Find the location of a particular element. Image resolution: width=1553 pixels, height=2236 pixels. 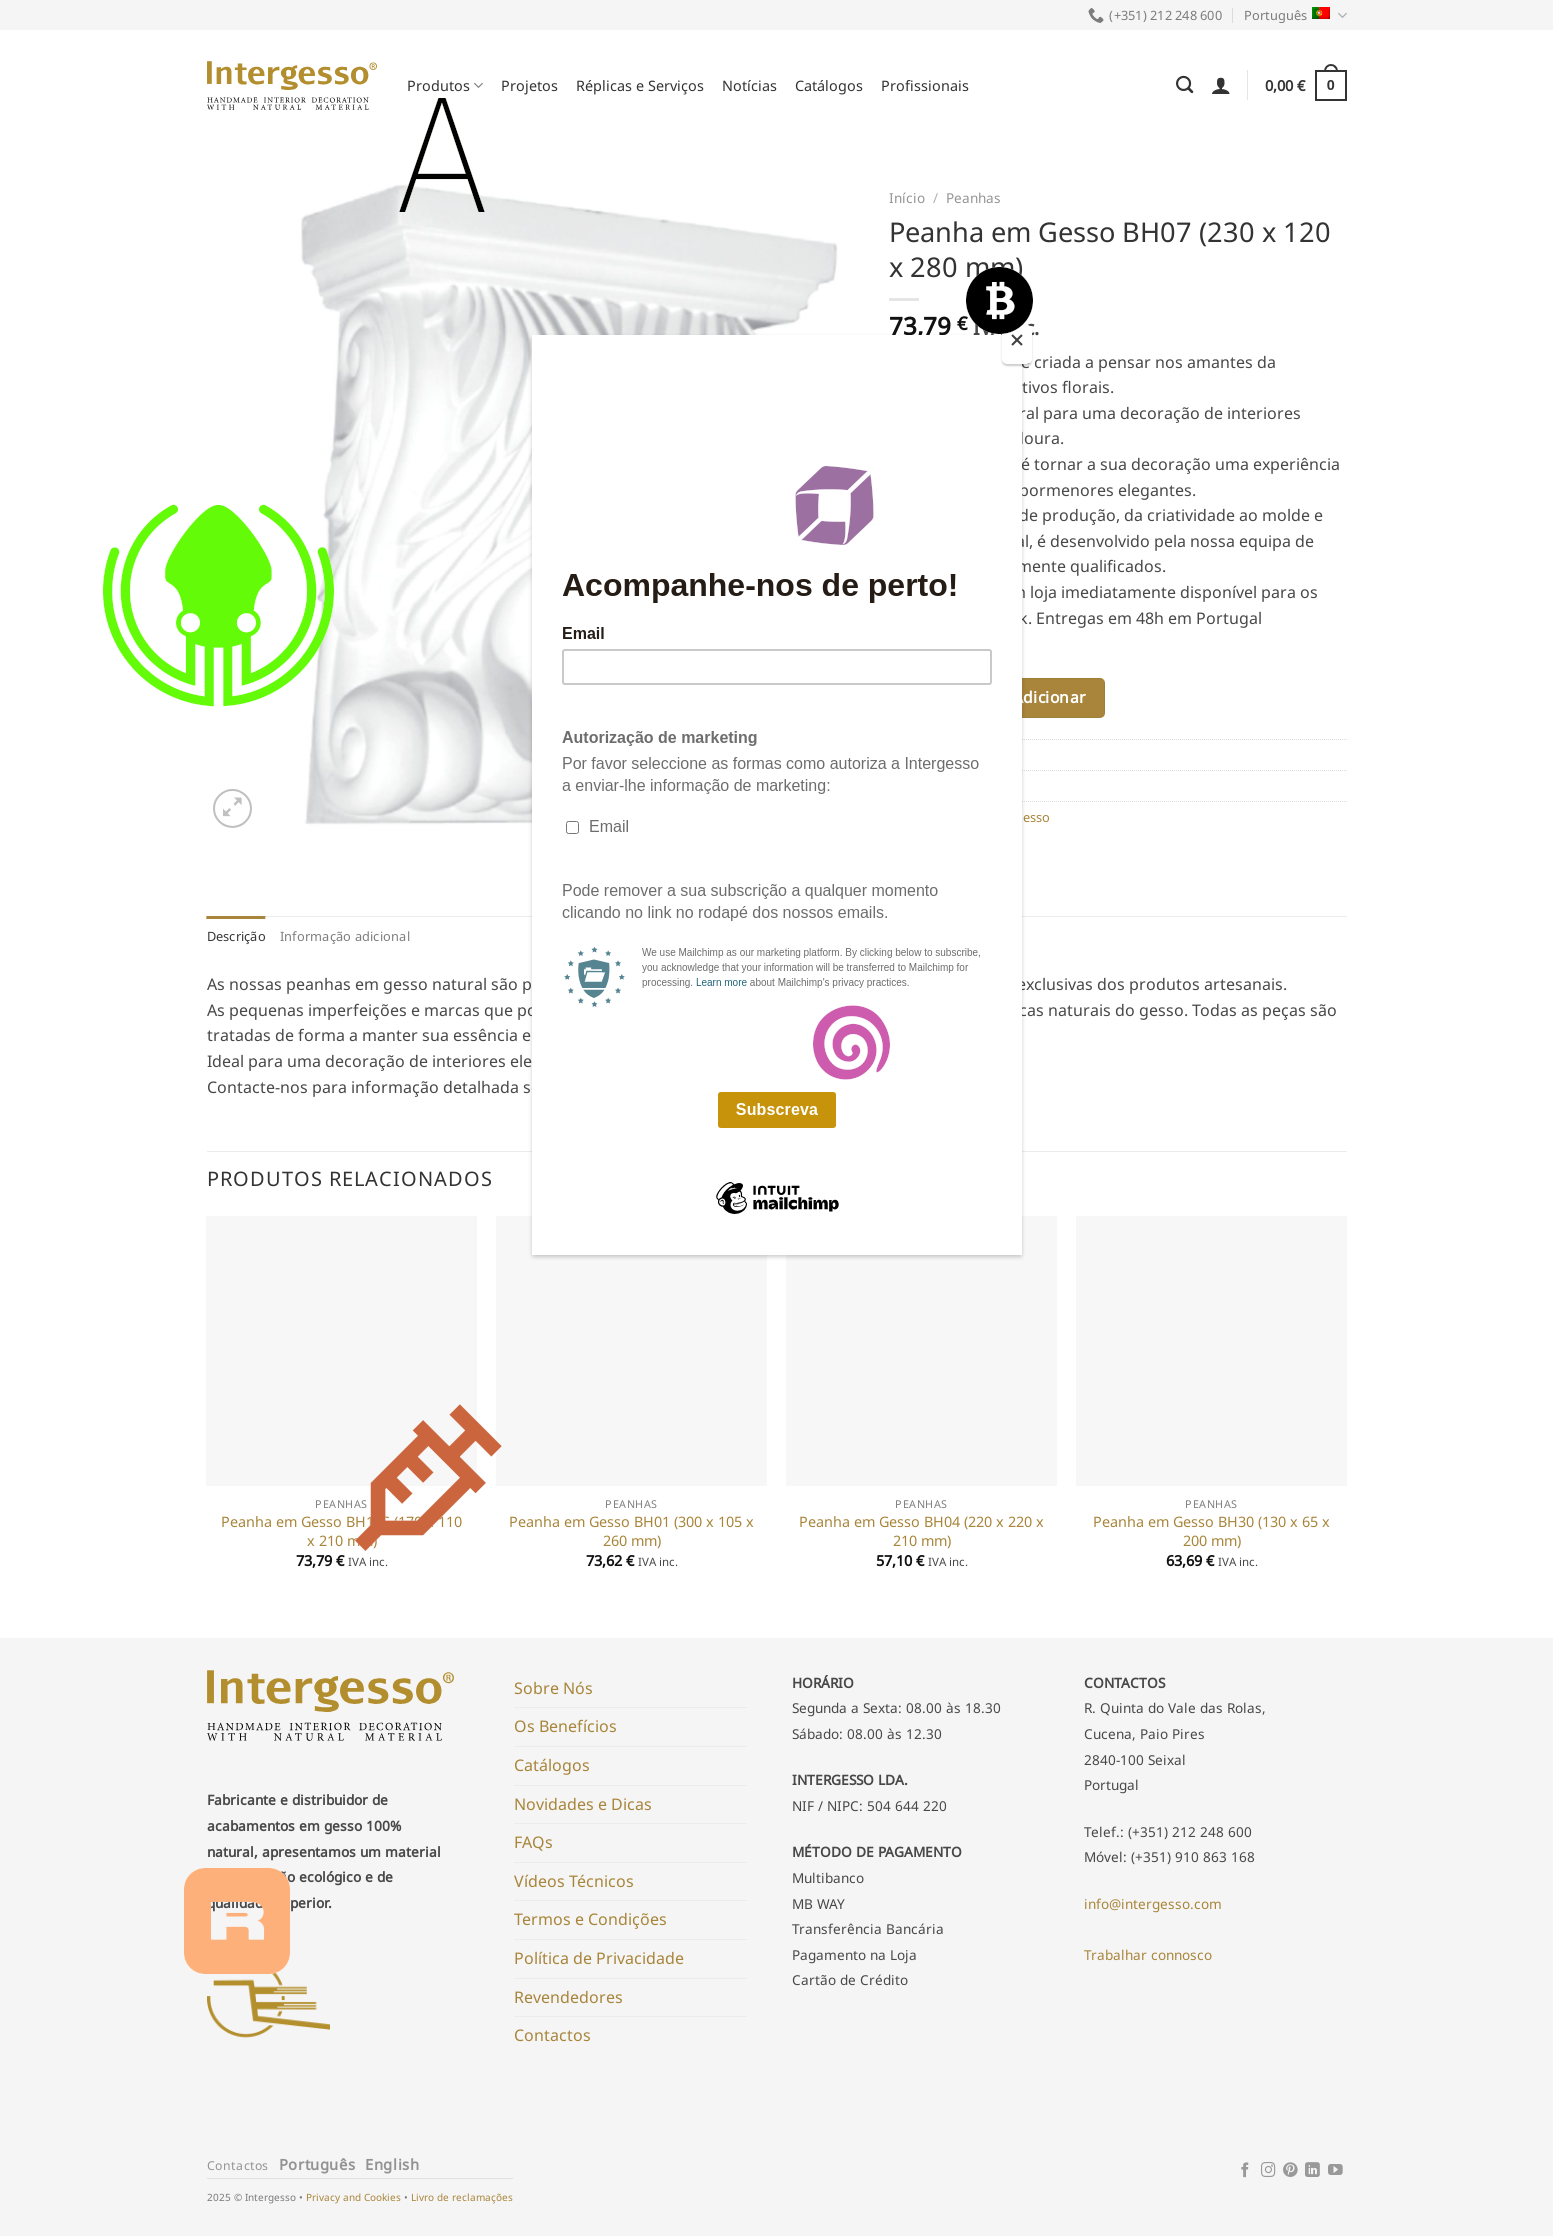

A-Frame VR framework logo is located at coordinates (442, 155).